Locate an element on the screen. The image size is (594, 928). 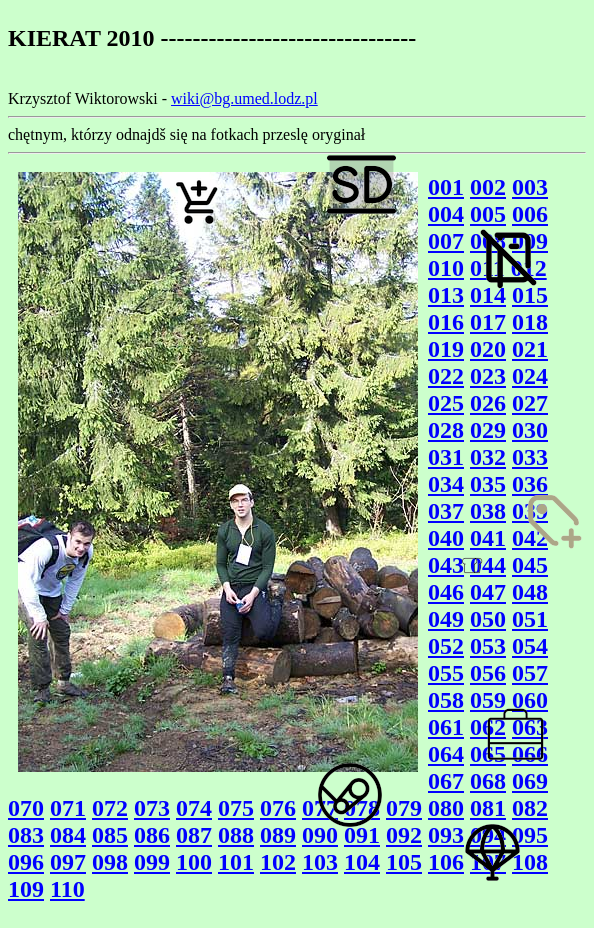
notebook feature is disabled or unavailable is located at coordinates (508, 257).